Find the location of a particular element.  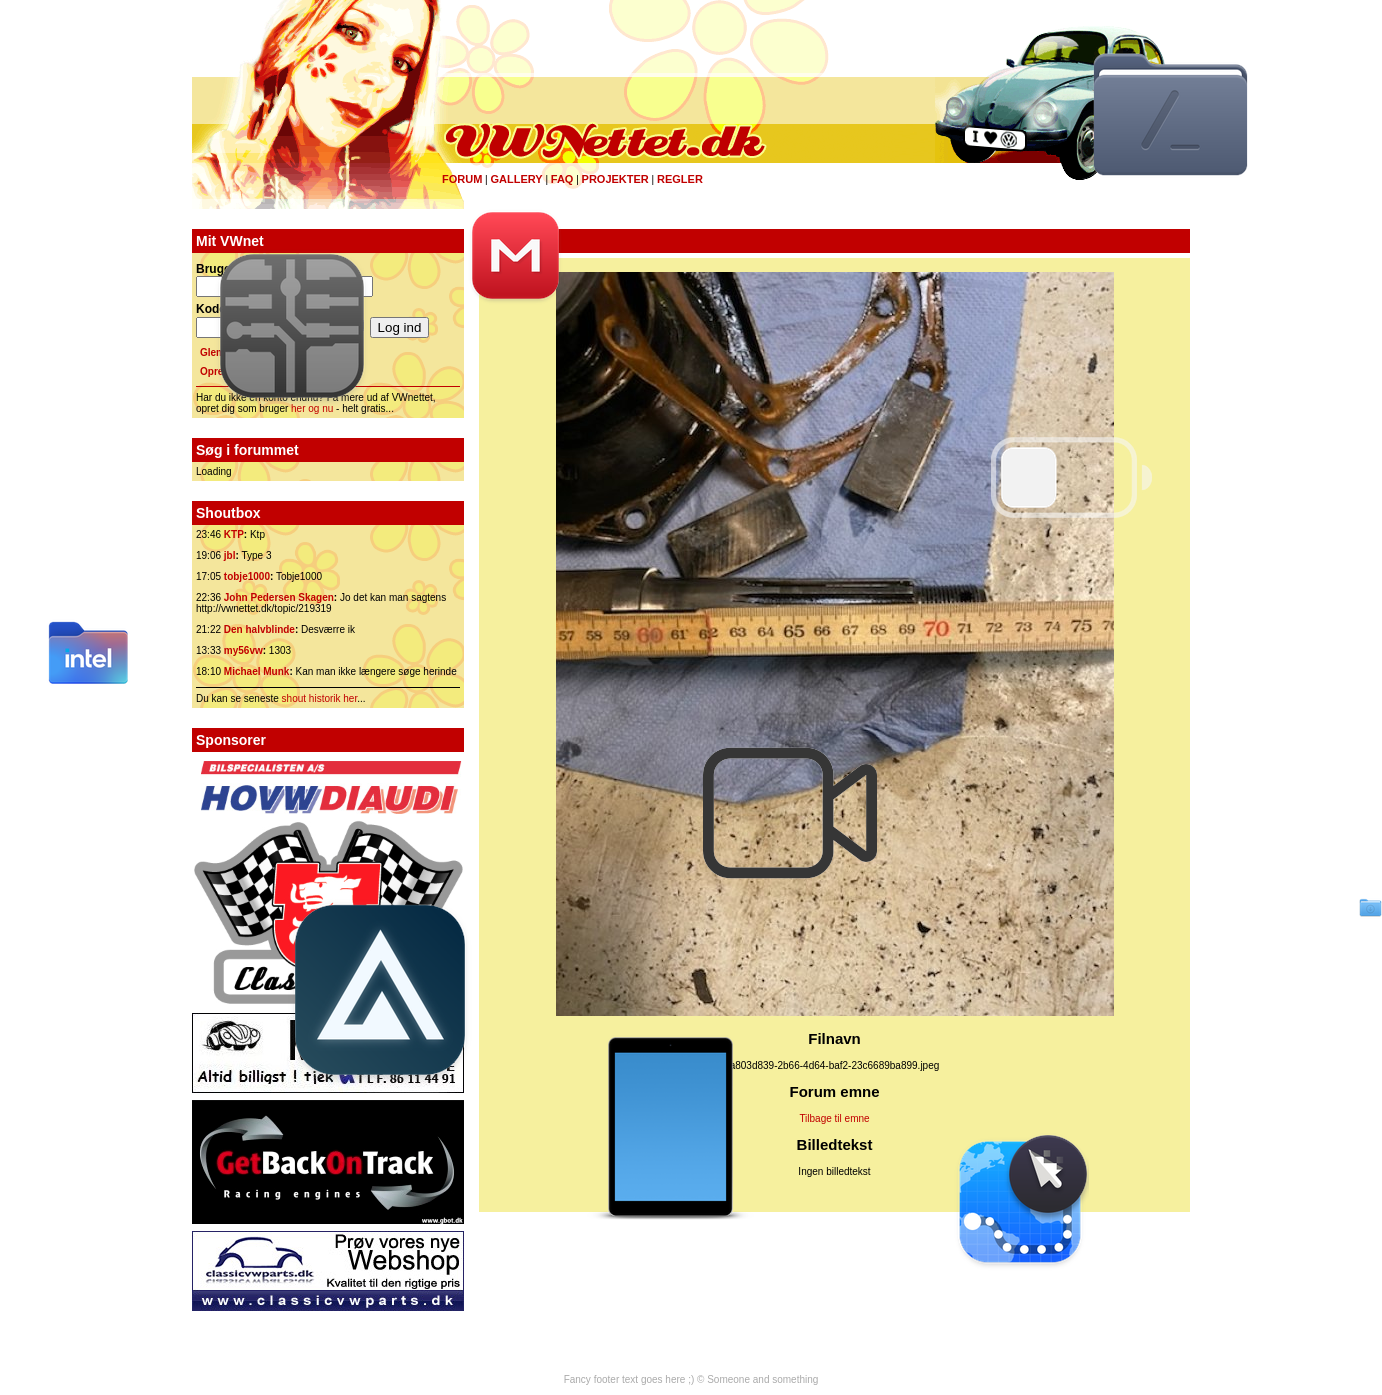

indicates battery level at 40% is located at coordinates (1071, 477).